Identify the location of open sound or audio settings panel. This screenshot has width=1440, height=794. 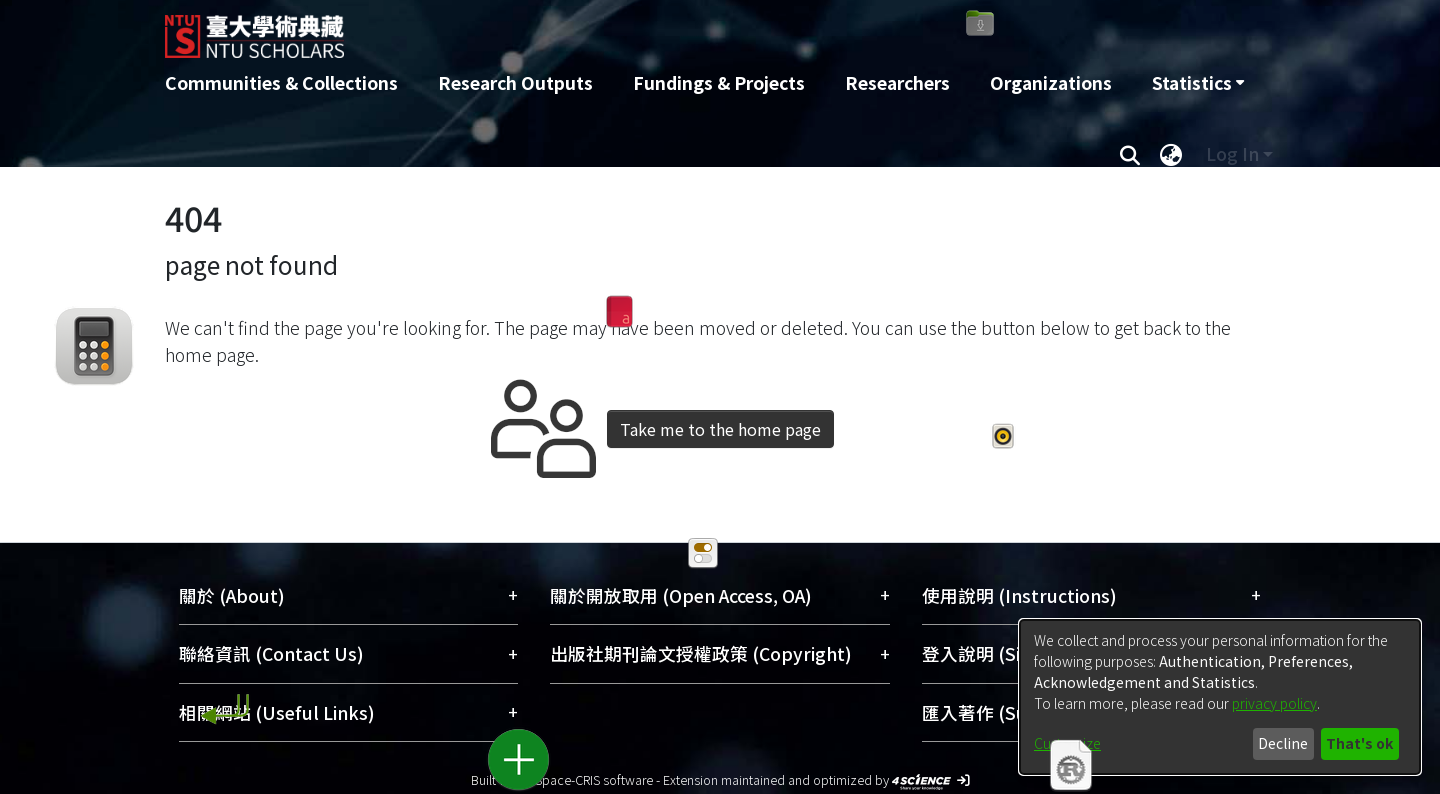
(1003, 436).